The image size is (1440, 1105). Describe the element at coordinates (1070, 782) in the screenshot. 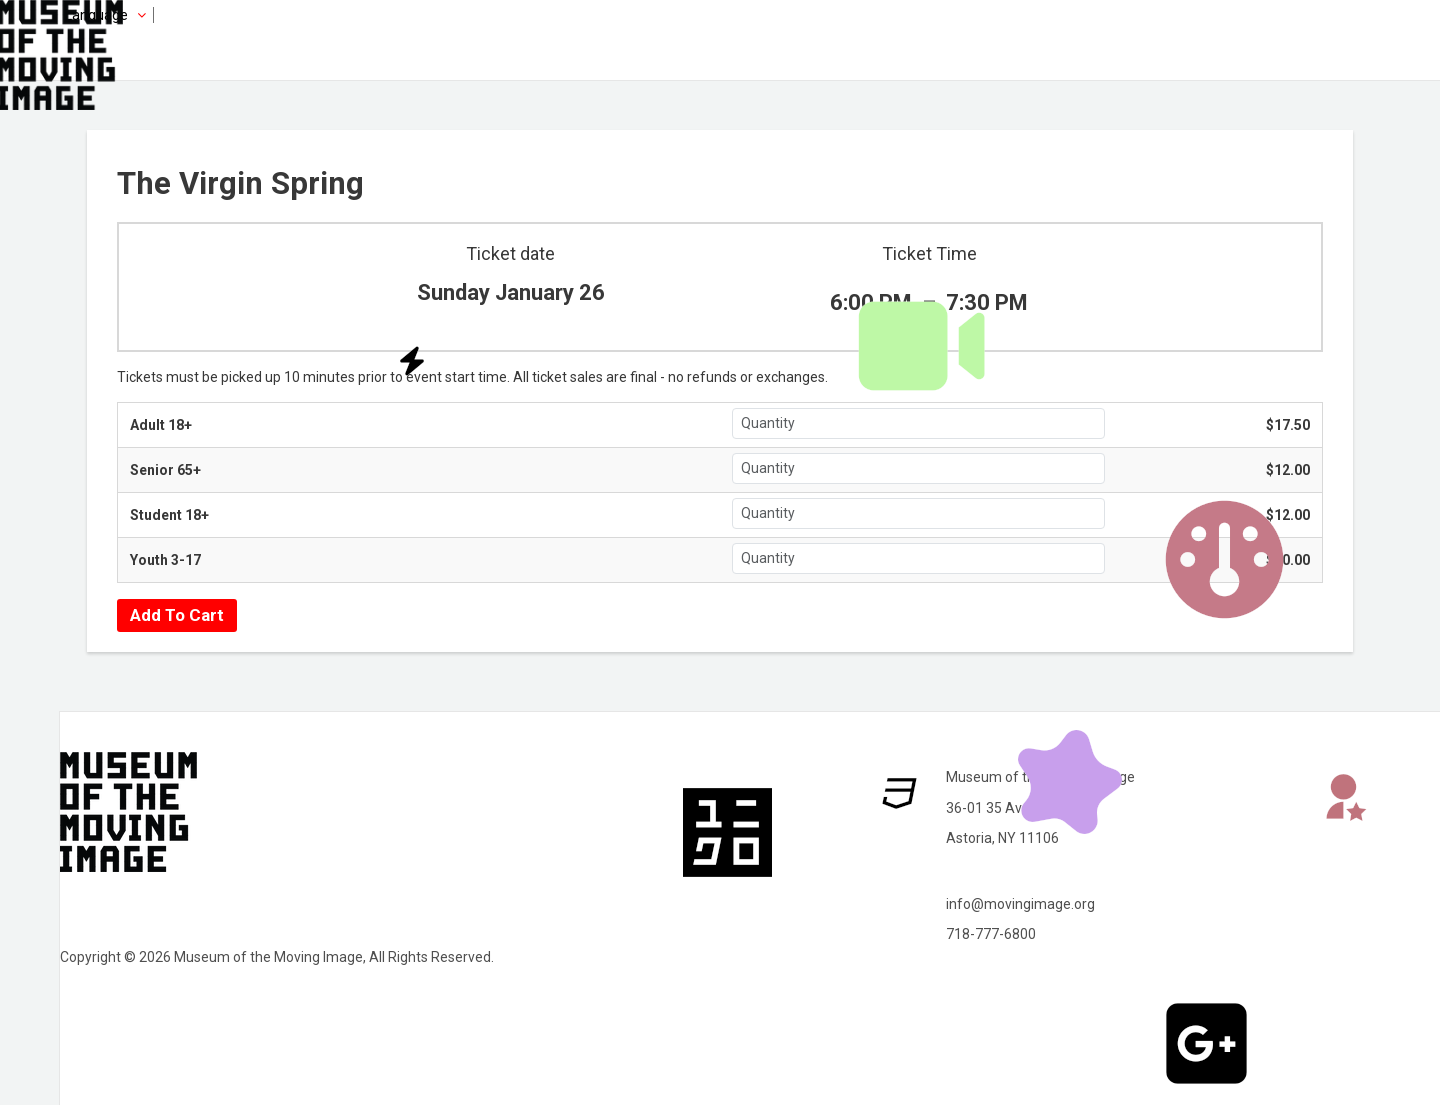

I see `select a paint or color fill tool` at that location.